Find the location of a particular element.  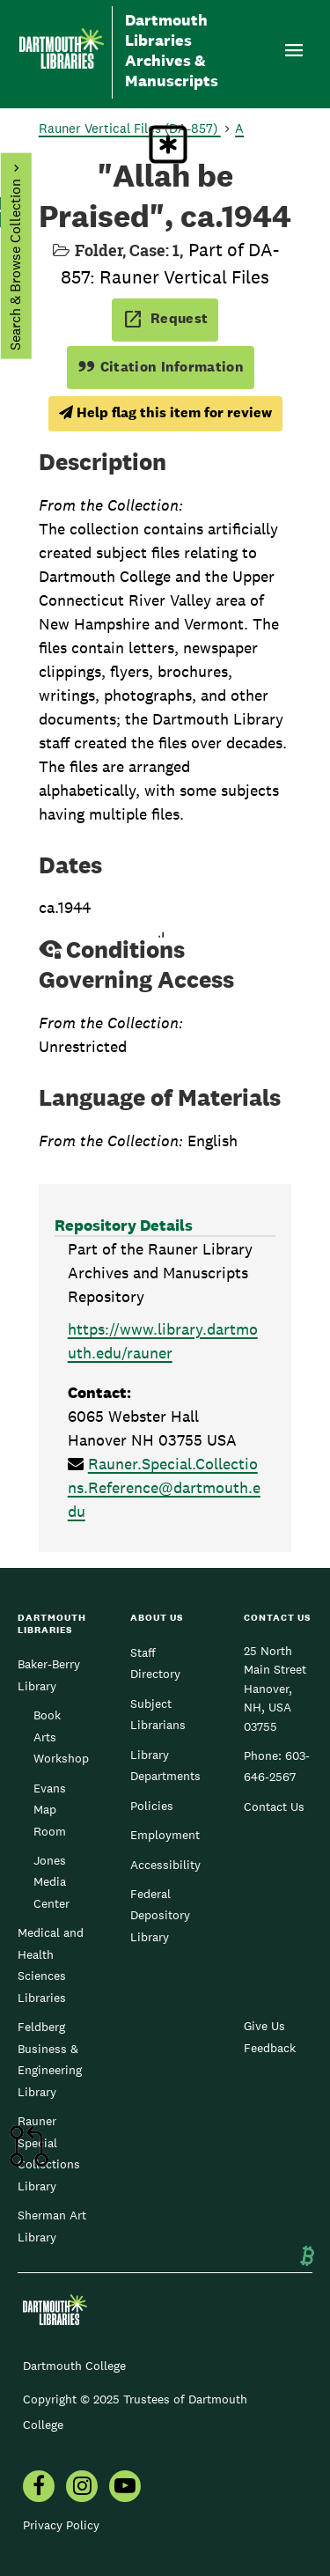

enter a password or PIN field is located at coordinates (168, 144).